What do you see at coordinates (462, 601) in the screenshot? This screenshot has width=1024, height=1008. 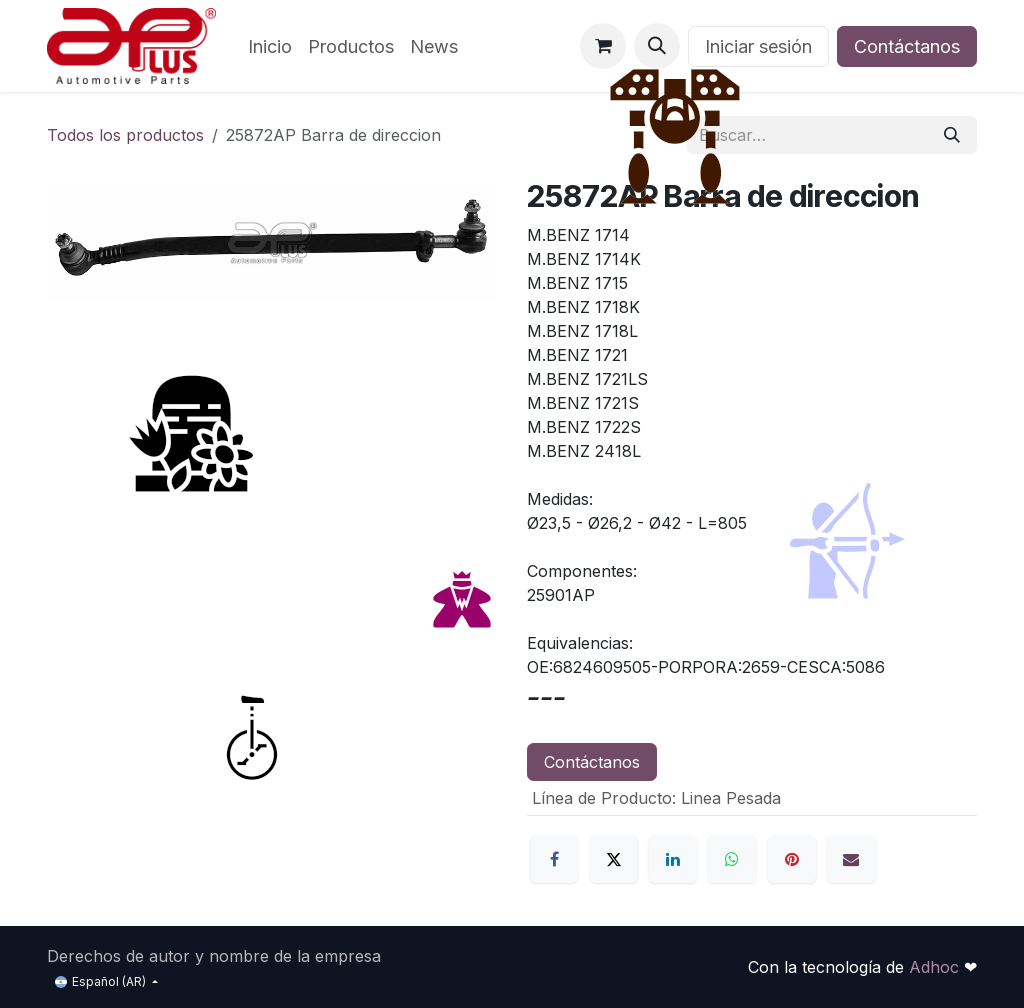 I see `select the king piece in a board game` at bounding box center [462, 601].